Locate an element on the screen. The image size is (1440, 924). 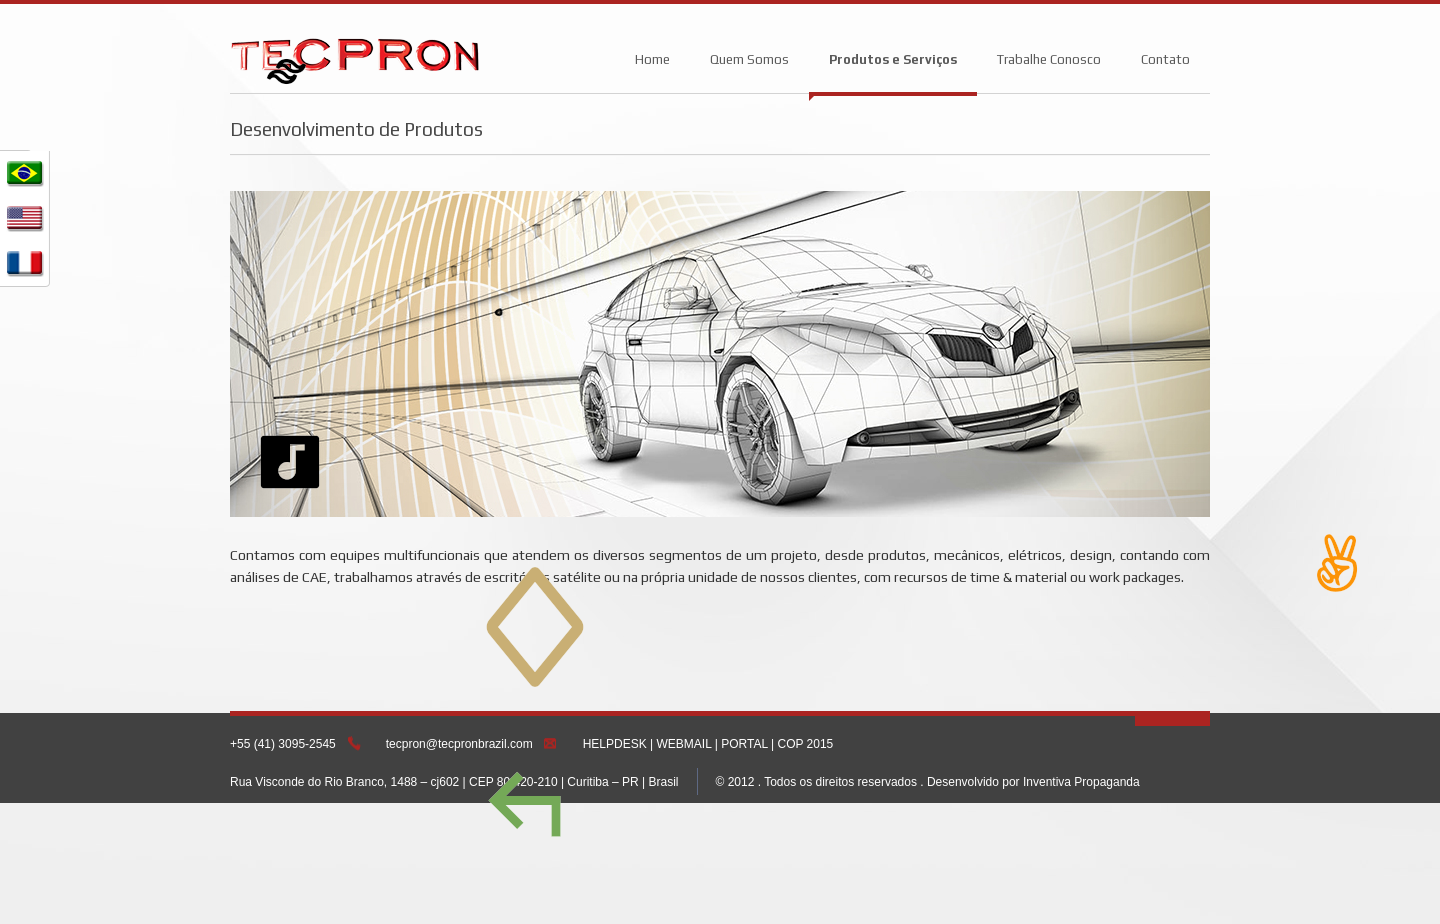
play or access music files is located at coordinates (290, 462).